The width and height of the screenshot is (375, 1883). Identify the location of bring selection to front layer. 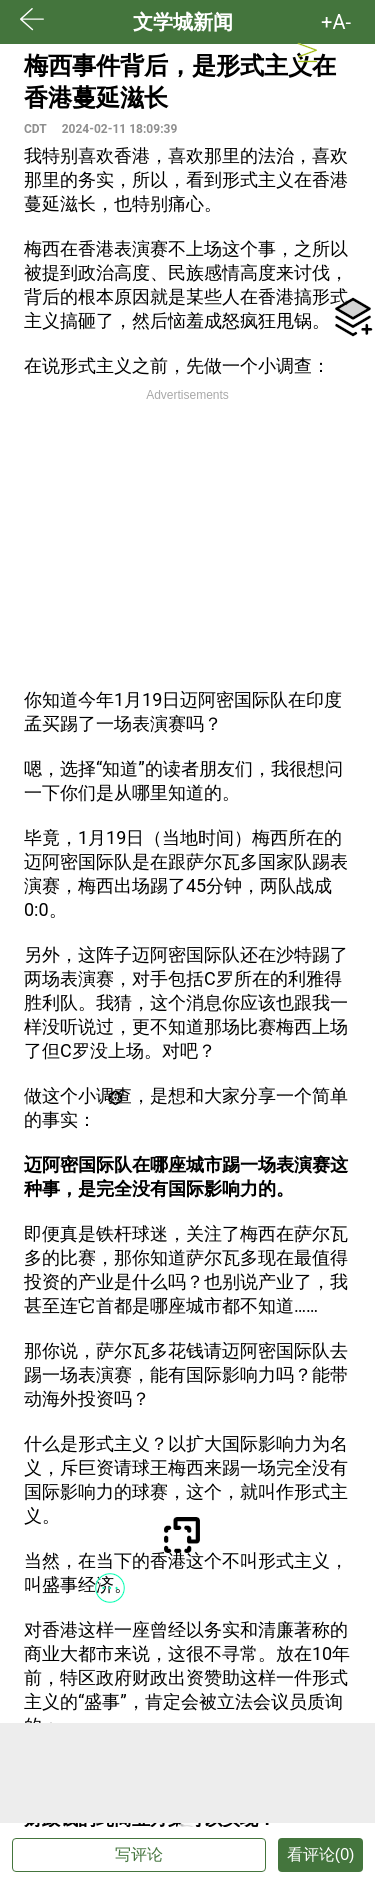
(182, 1535).